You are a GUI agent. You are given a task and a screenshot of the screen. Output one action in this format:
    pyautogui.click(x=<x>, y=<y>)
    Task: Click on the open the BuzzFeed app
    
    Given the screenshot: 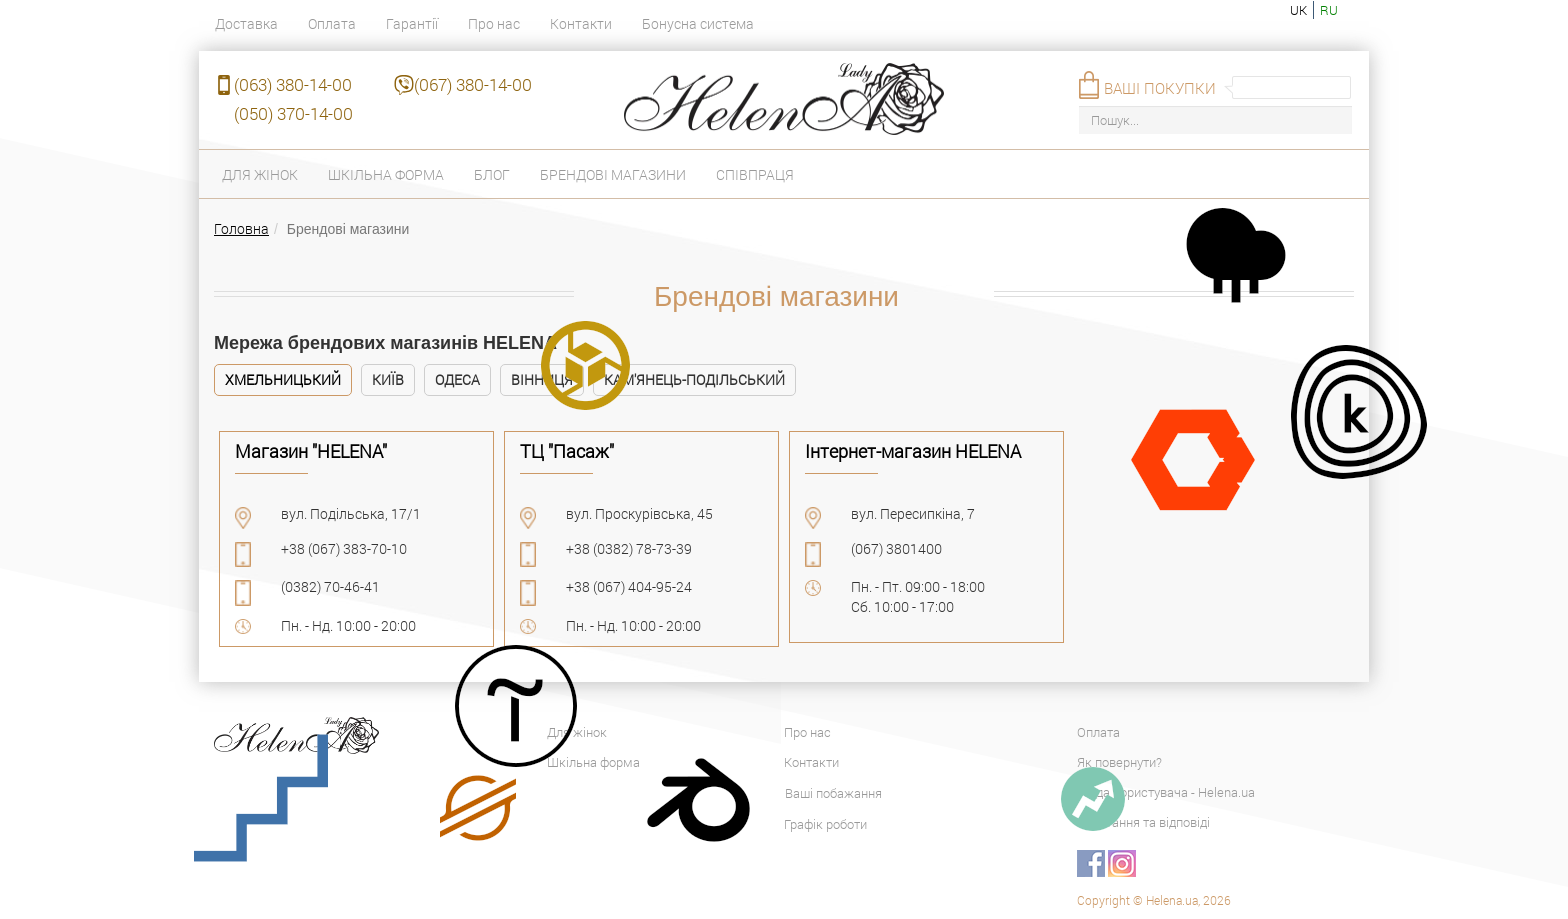 What is the action you would take?
    pyautogui.click(x=1093, y=799)
    